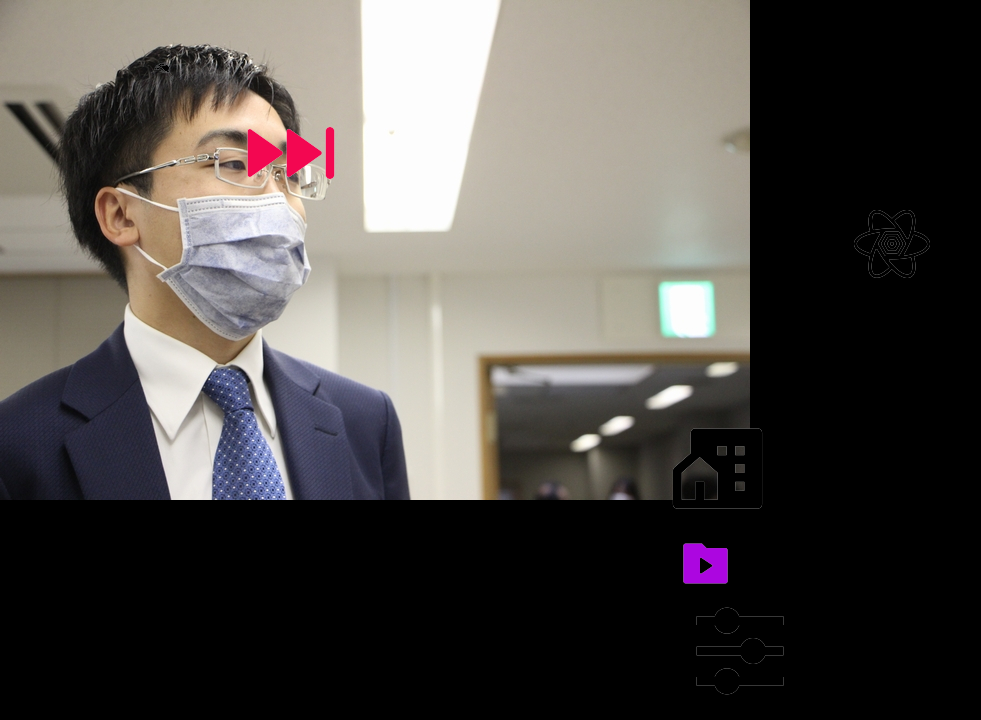 This screenshot has width=981, height=720. Describe the element at coordinates (717, 468) in the screenshot. I see `access community features or forums` at that location.